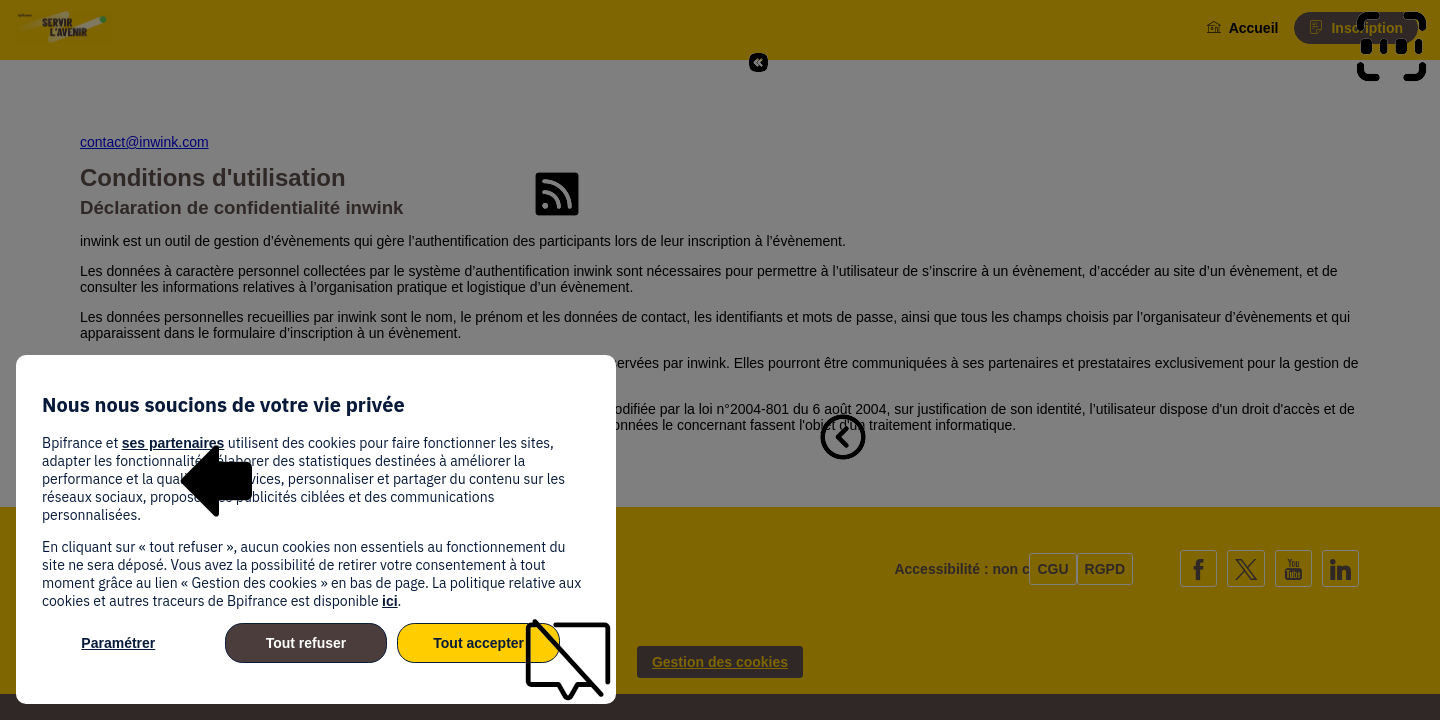  Describe the element at coordinates (557, 194) in the screenshot. I see `subscribe to RSS feed` at that location.